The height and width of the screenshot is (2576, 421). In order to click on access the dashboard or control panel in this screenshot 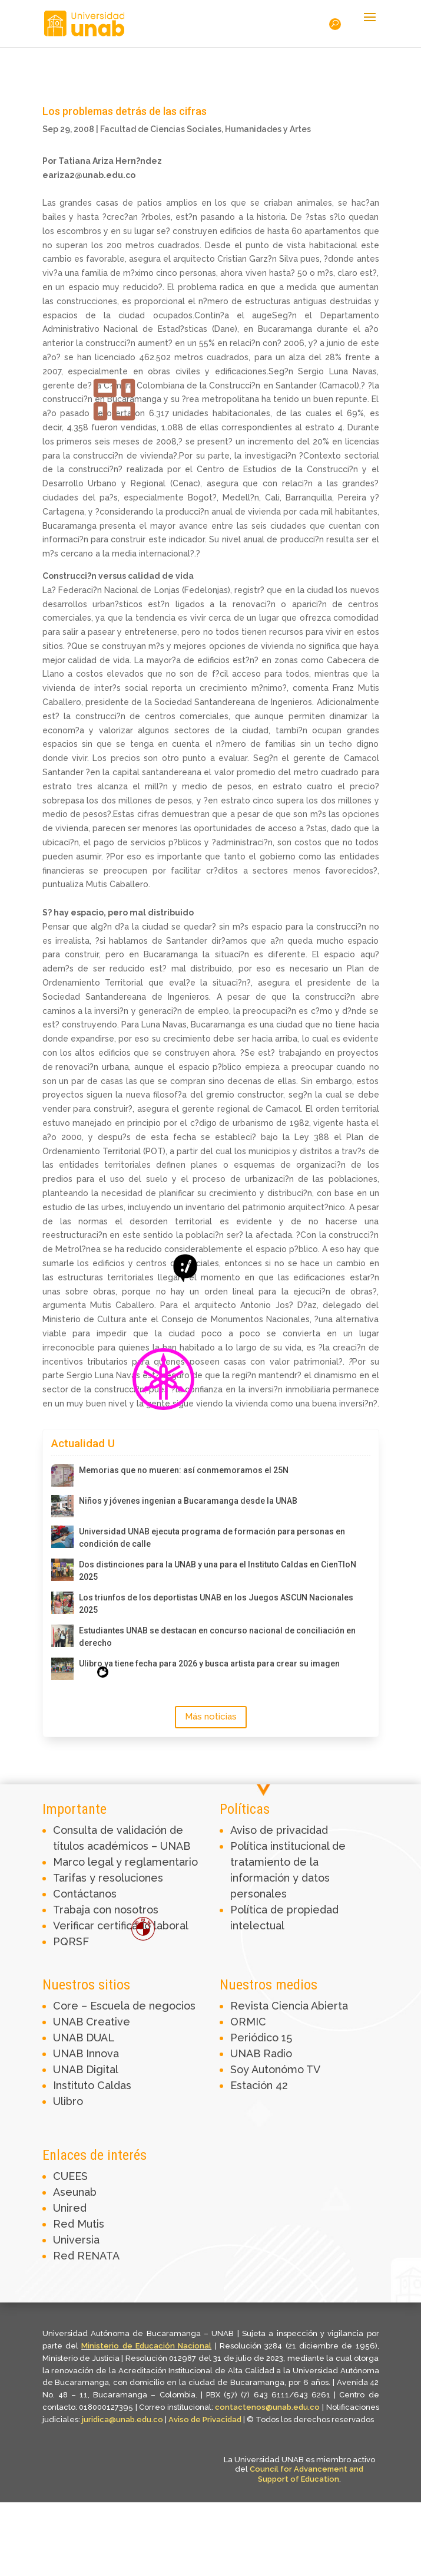, I will do `click(114, 400)`.